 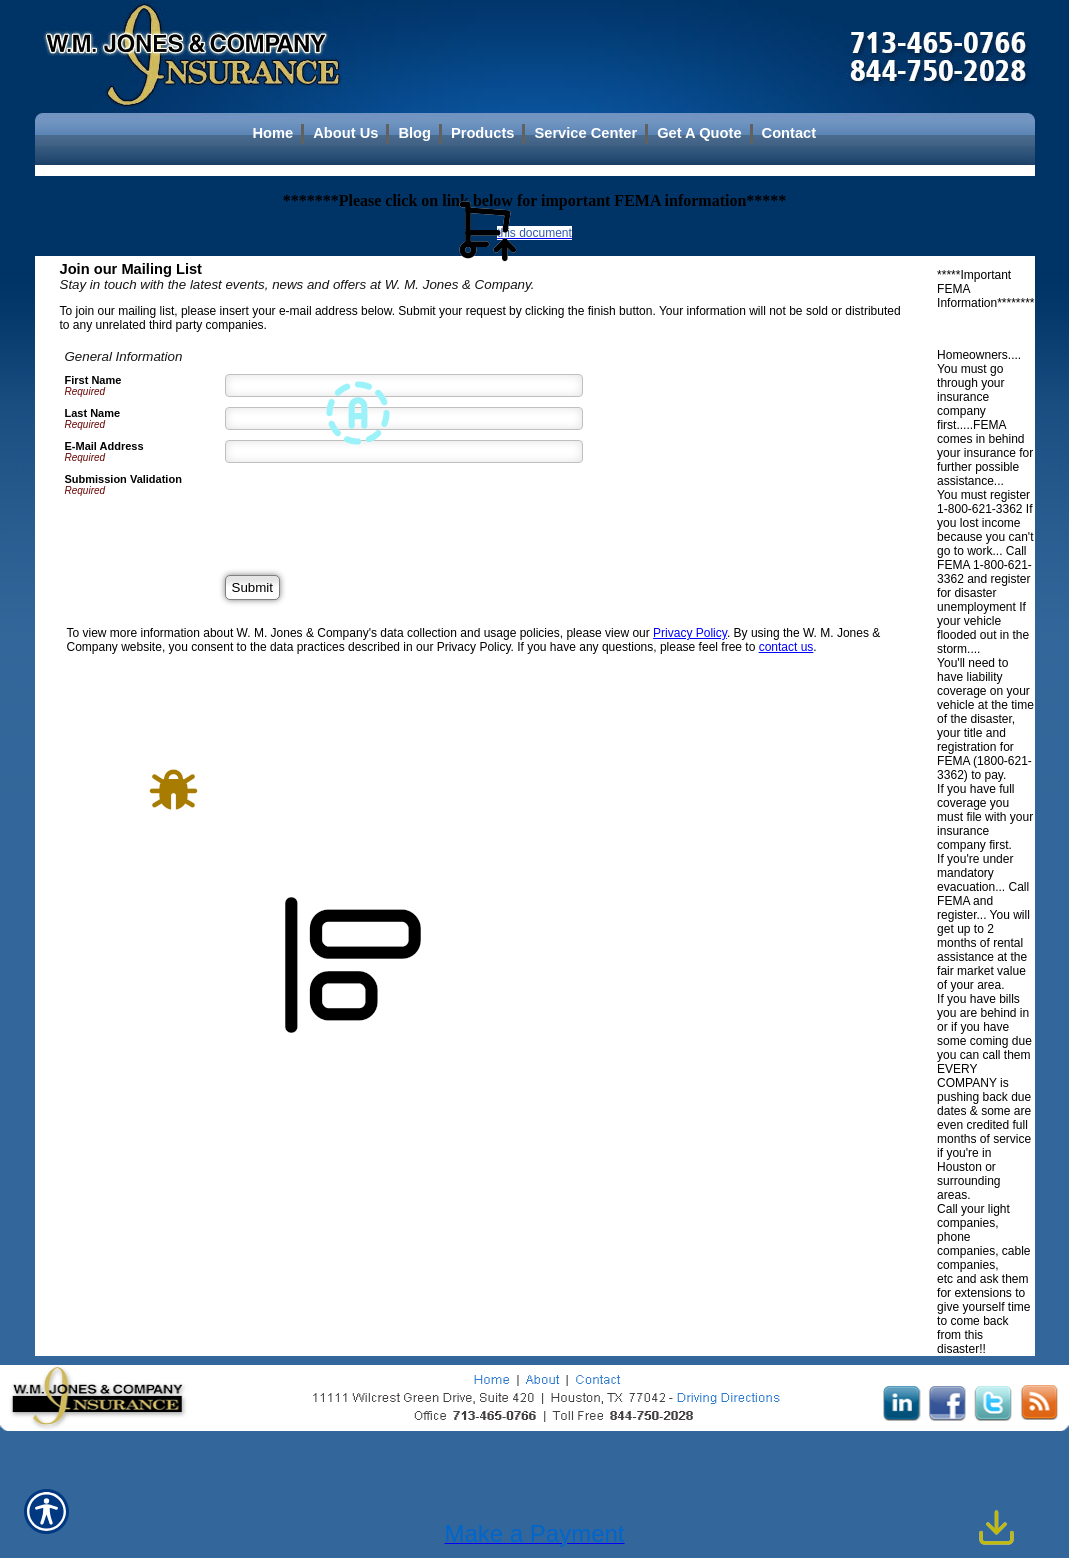 What do you see at coordinates (353, 965) in the screenshot?
I see `align items to the start vertically` at bounding box center [353, 965].